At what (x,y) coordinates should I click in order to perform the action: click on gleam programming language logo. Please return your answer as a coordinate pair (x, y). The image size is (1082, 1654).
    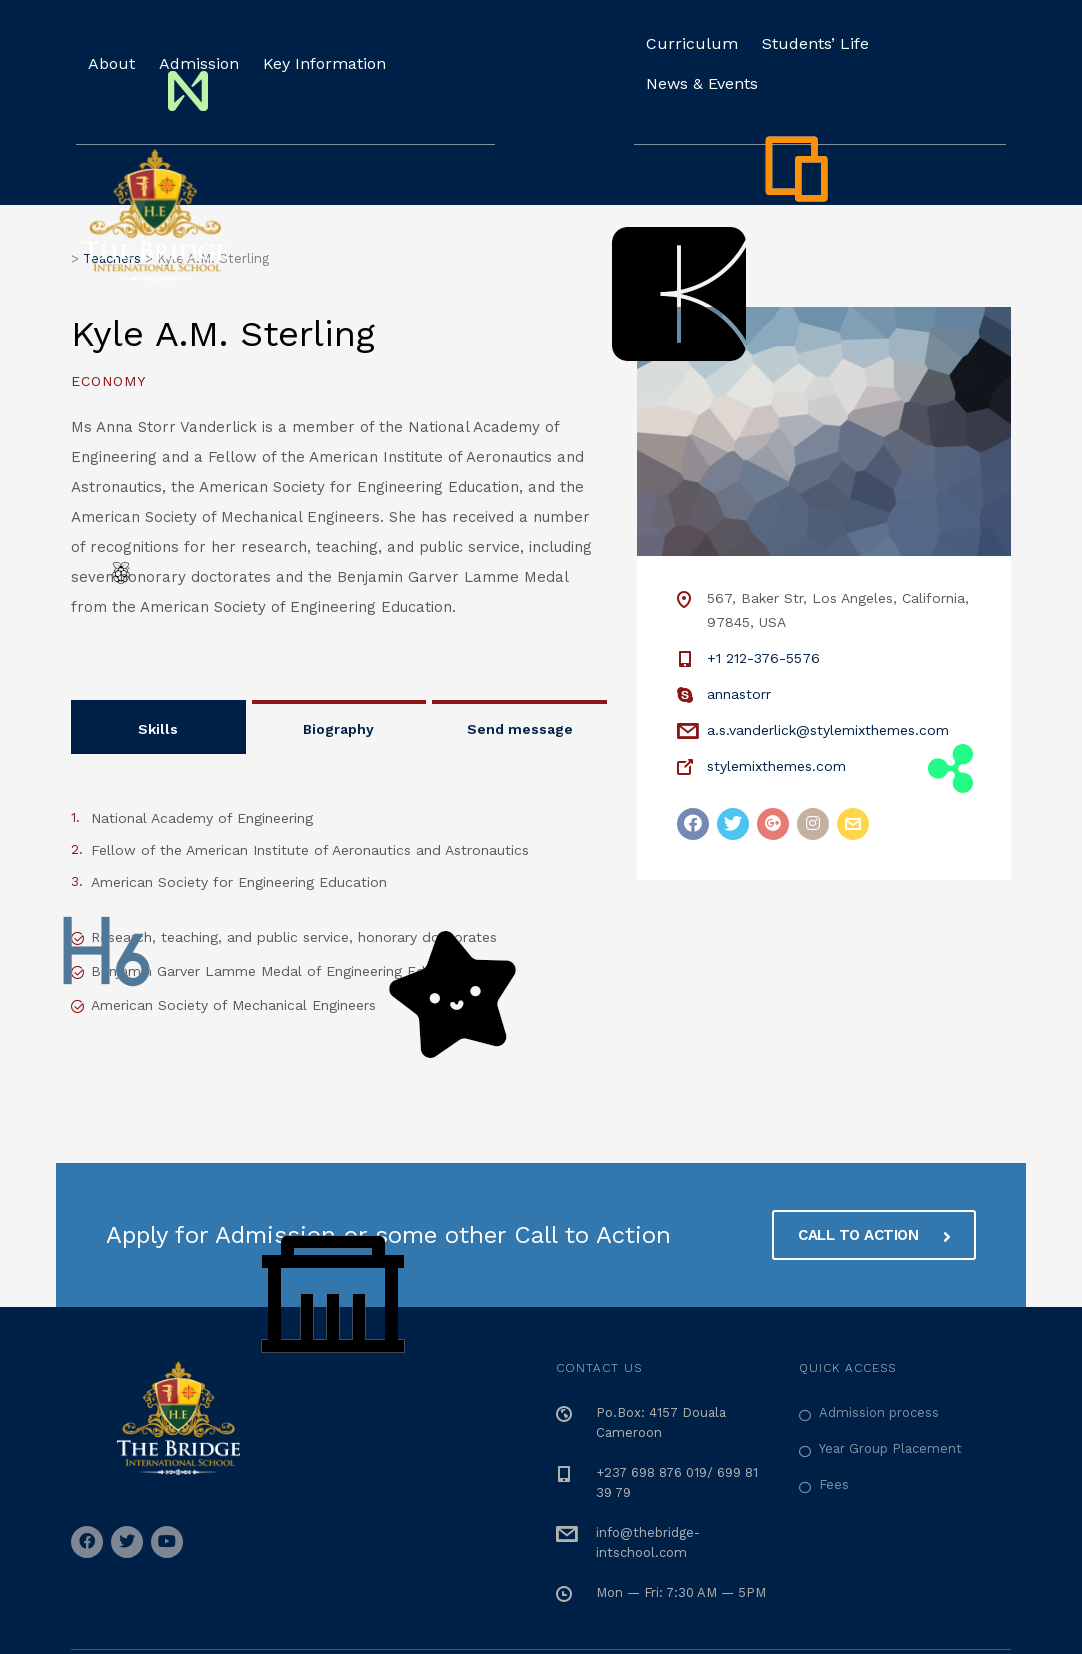
    Looking at the image, I should click on (452, 994).